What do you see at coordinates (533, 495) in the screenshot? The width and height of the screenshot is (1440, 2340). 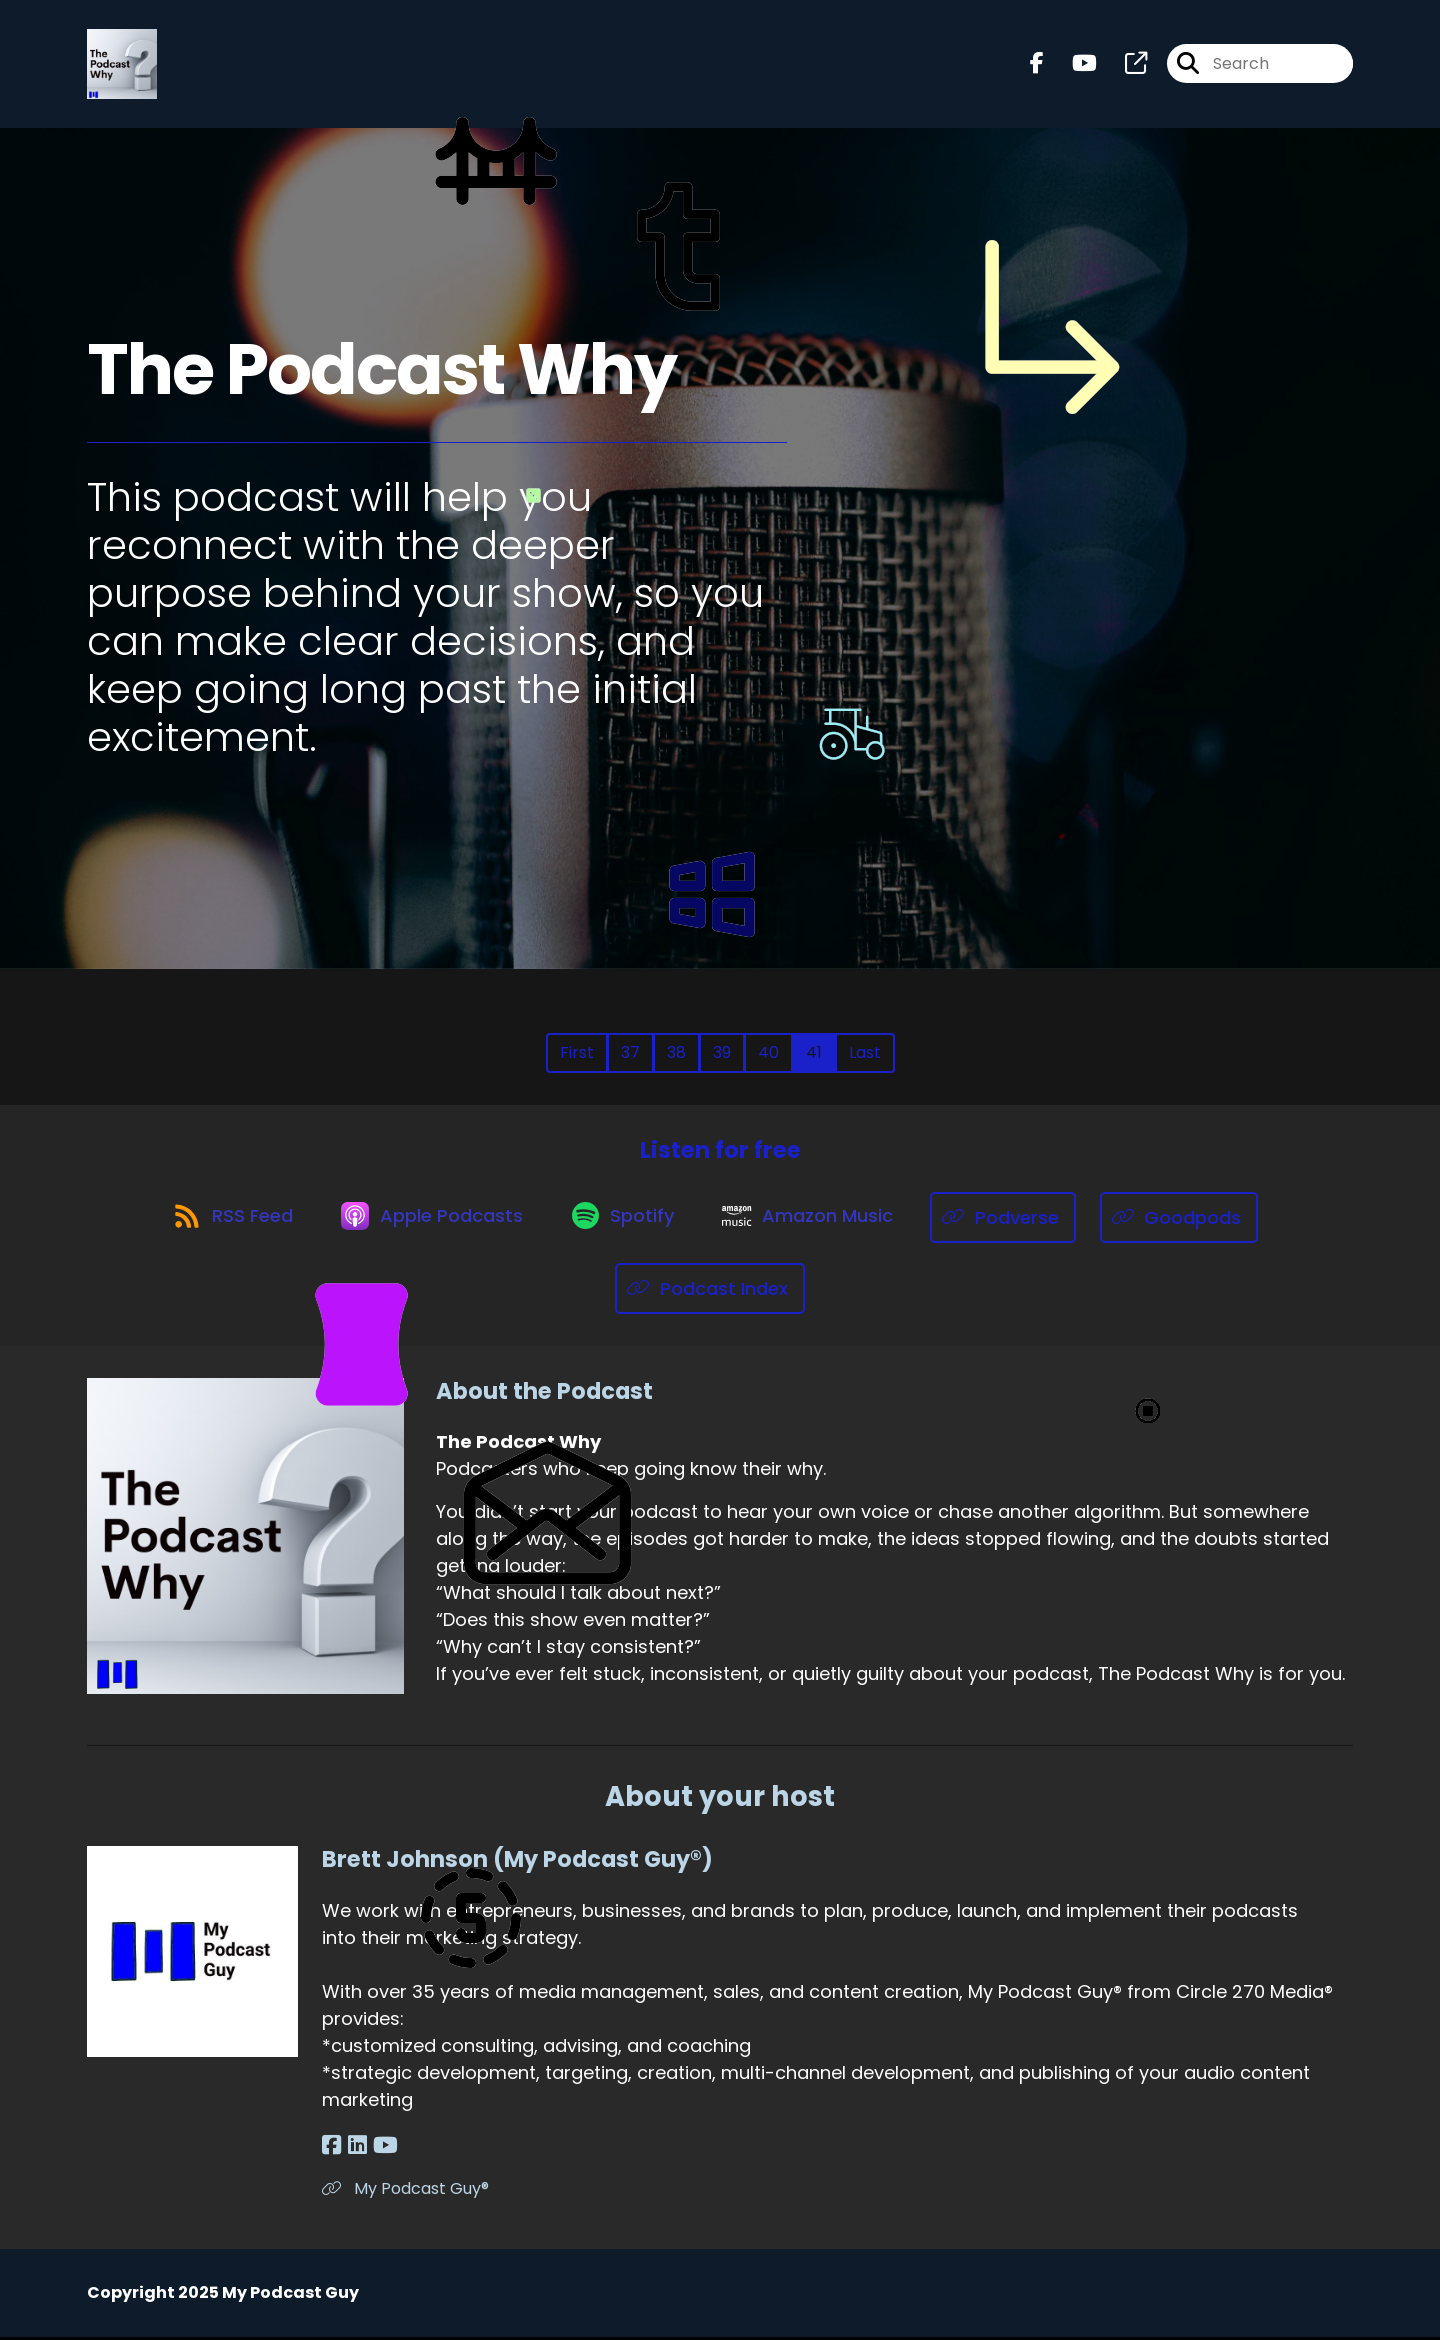 I see `indicates a dice roll result of three` at bounding box center [533, 495].